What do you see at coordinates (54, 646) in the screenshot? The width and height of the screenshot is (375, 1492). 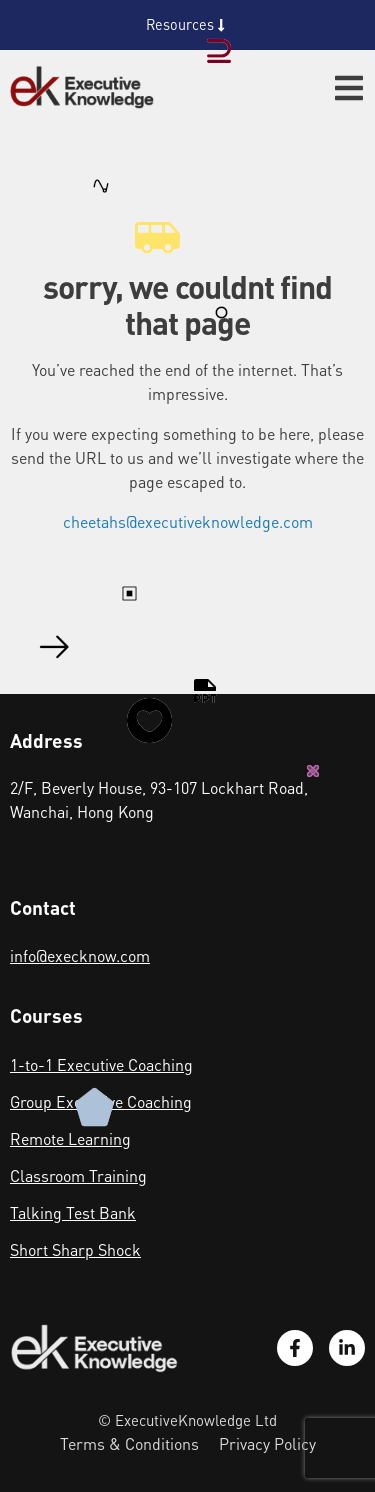 I see `navigate to the next item or page` at bounding box center [54, 646].